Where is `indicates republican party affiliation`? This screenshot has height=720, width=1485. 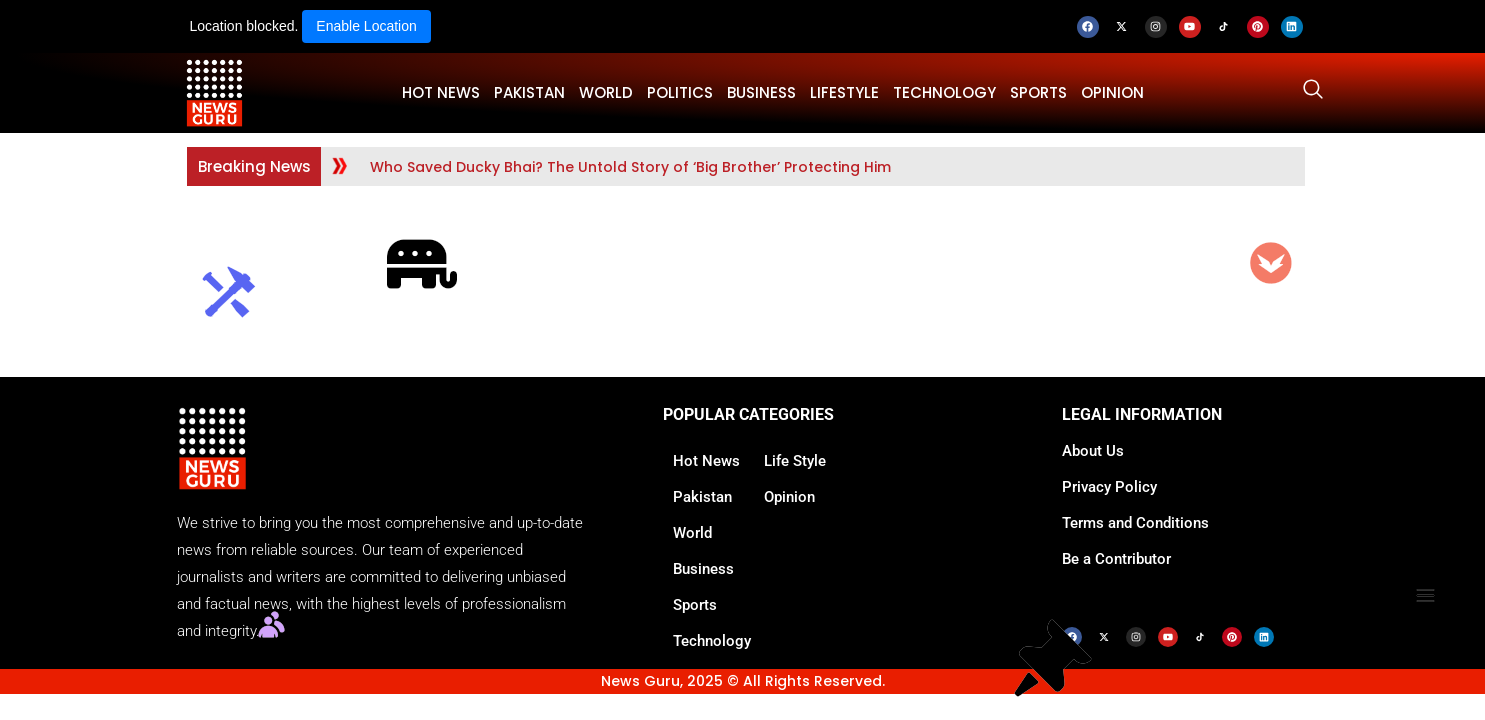 indicates republican party affiliation is located at coordinates (422, 264).